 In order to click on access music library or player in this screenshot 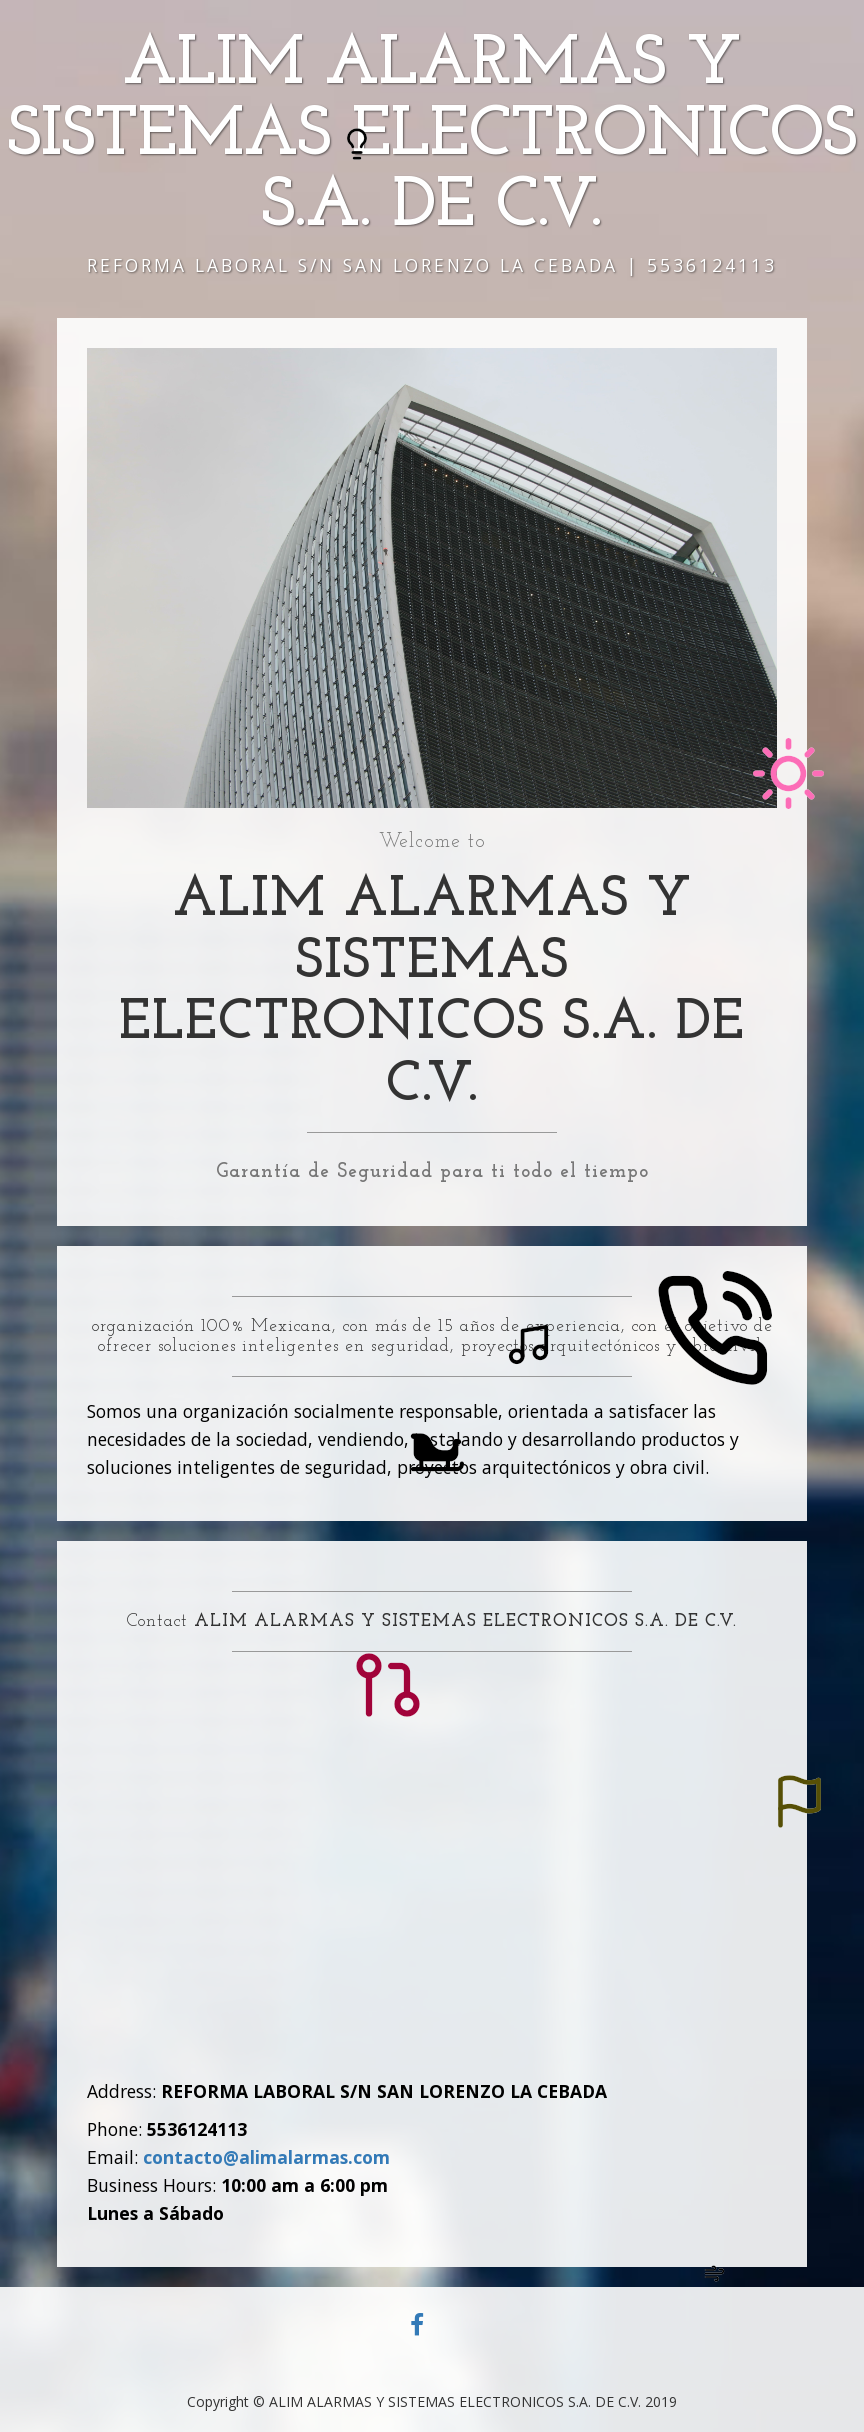, I will do `click(528, 1344)`.